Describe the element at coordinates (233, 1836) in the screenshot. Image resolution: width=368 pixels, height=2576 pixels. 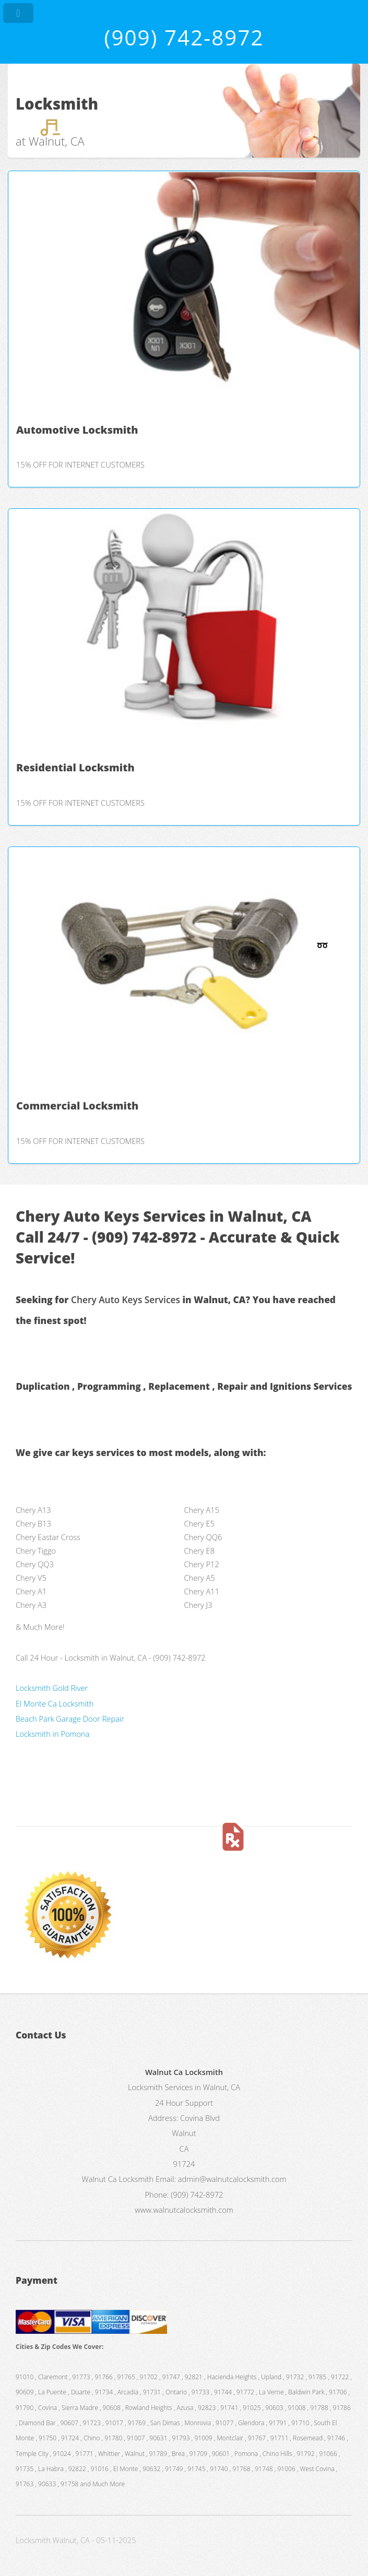
I see `view prescription document` at that location.